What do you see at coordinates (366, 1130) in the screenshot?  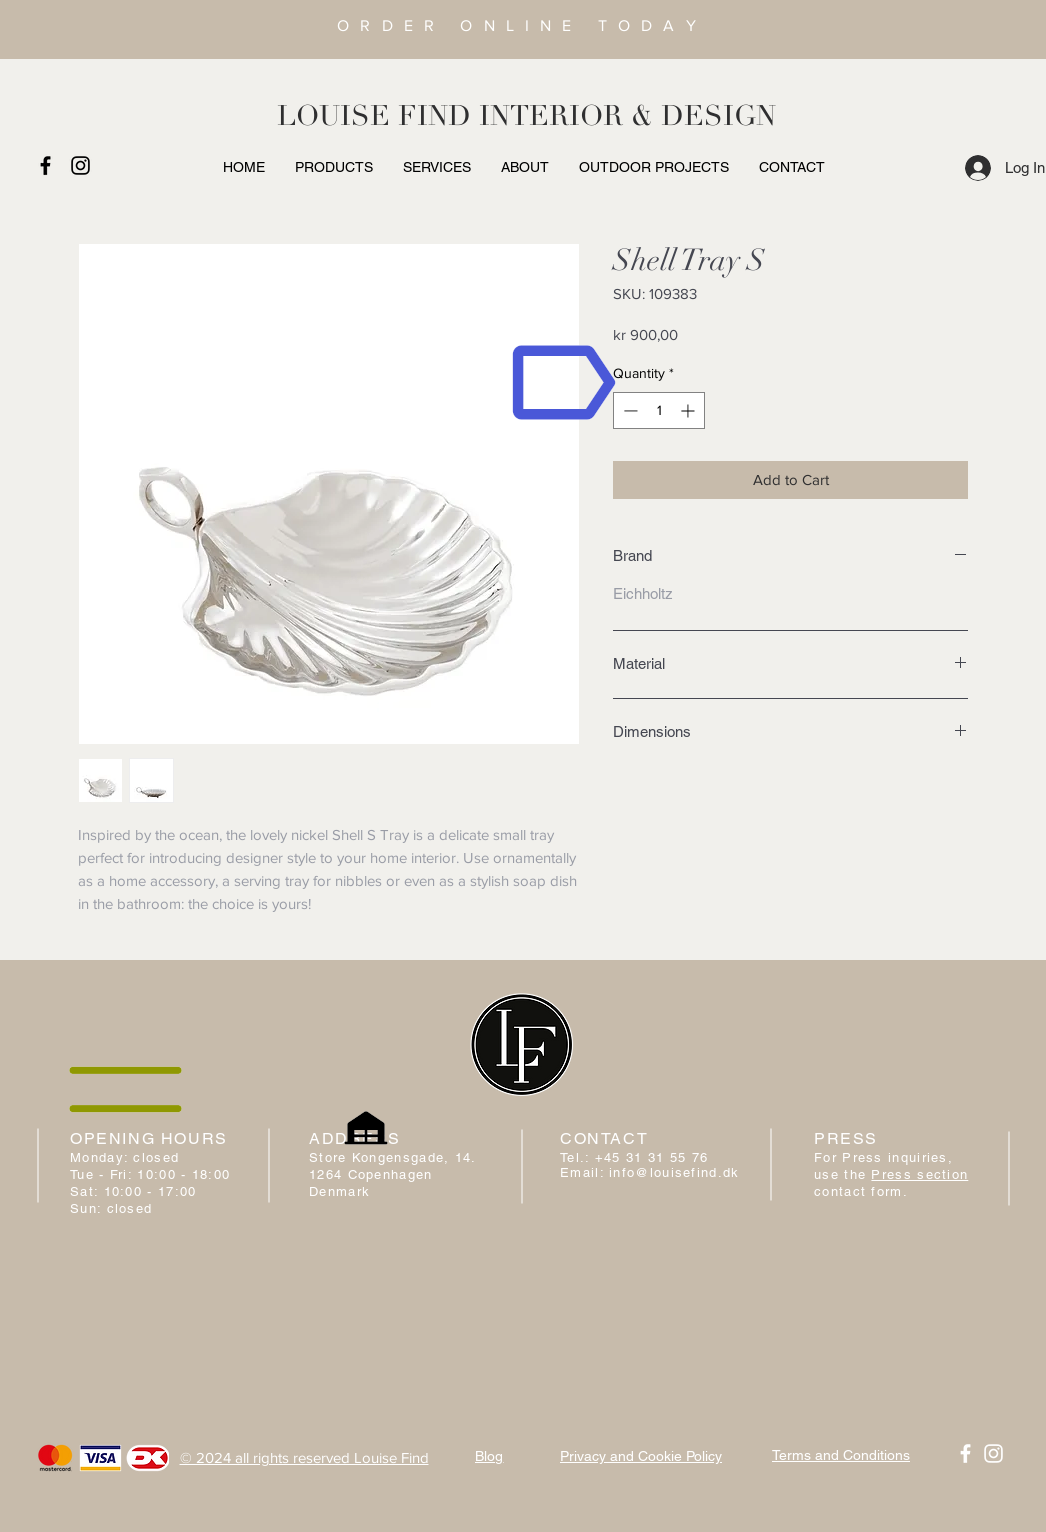 I see `access garage or parking settings` at bounding box center [366, 1130].